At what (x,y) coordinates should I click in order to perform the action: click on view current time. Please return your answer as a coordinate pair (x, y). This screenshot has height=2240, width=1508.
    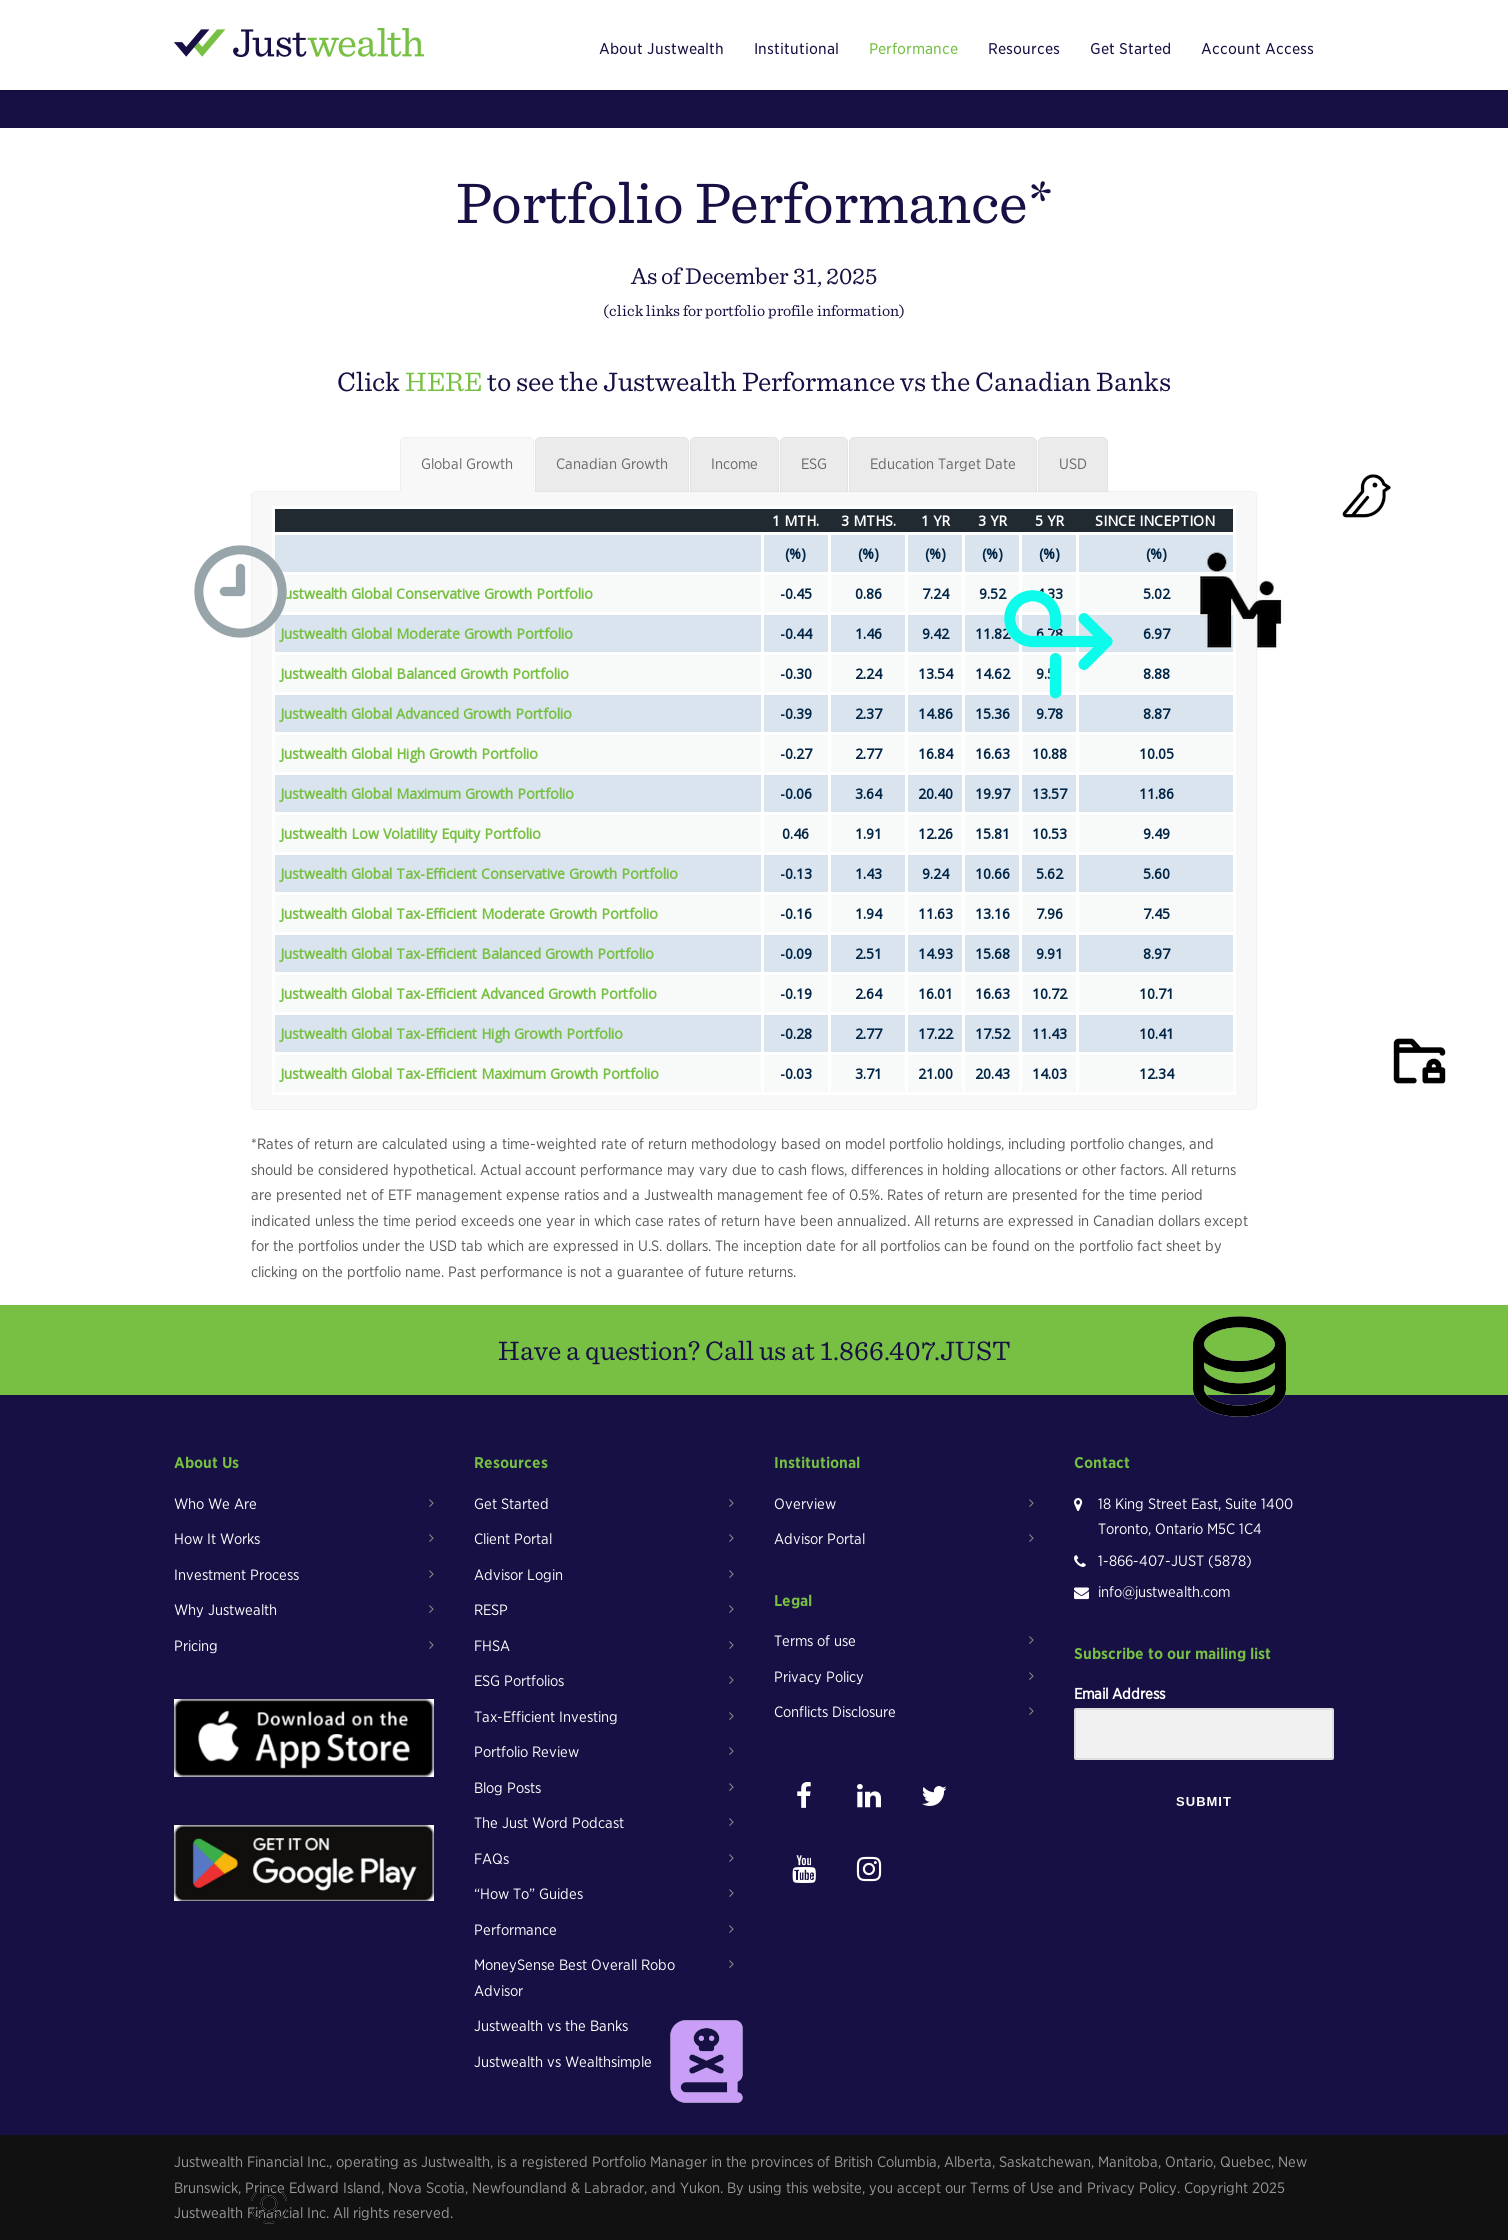
    Looking at the image, I should click on (240, 591).